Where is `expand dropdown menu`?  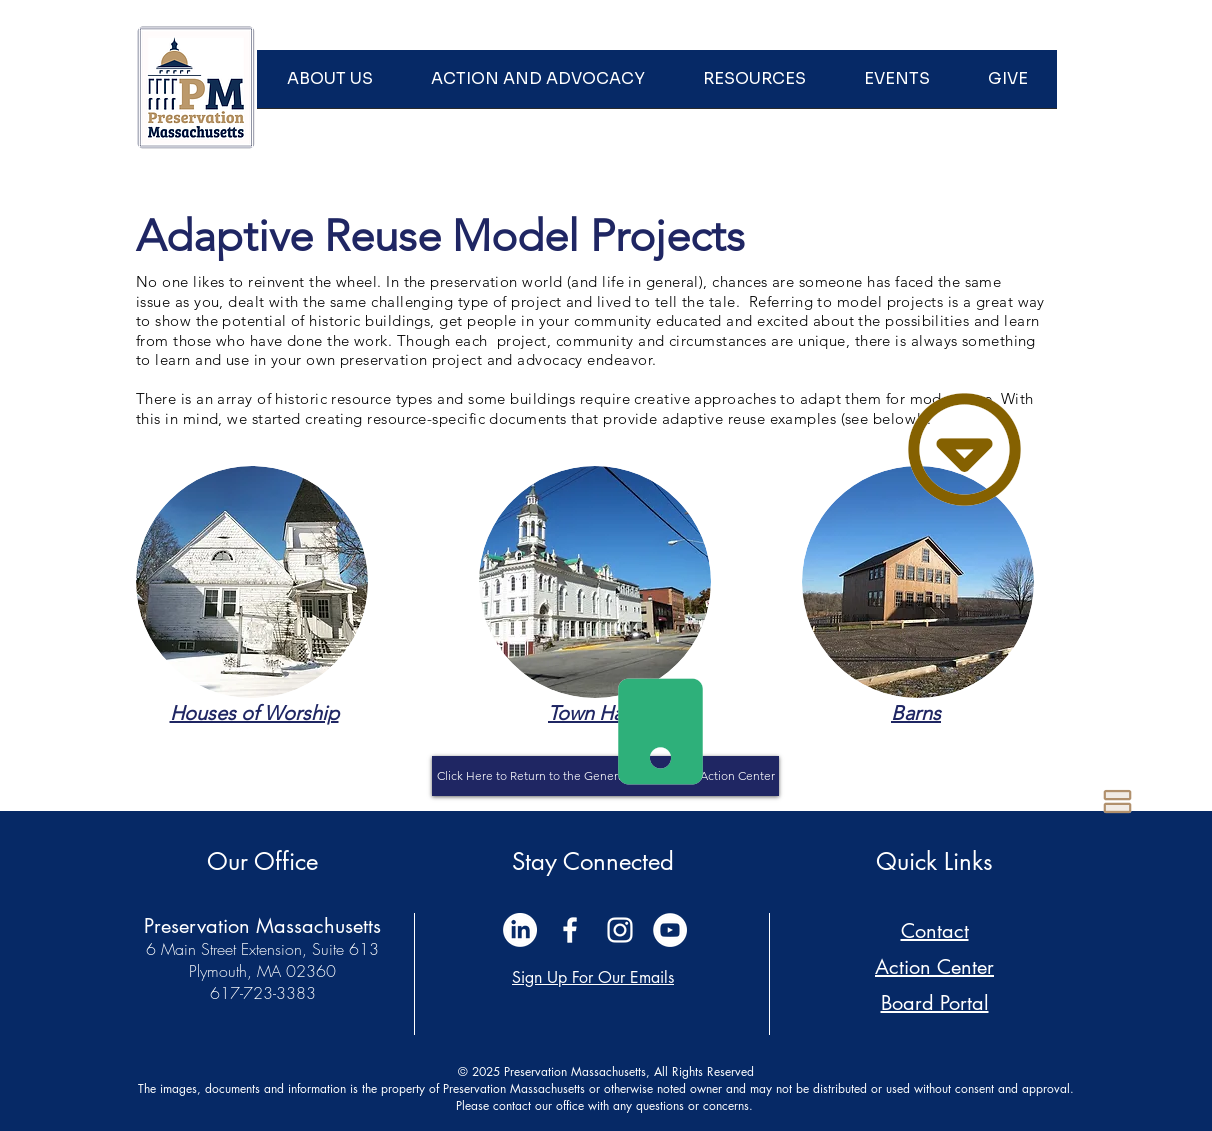 expand dropdown menu is located at coordinates (964, 449).